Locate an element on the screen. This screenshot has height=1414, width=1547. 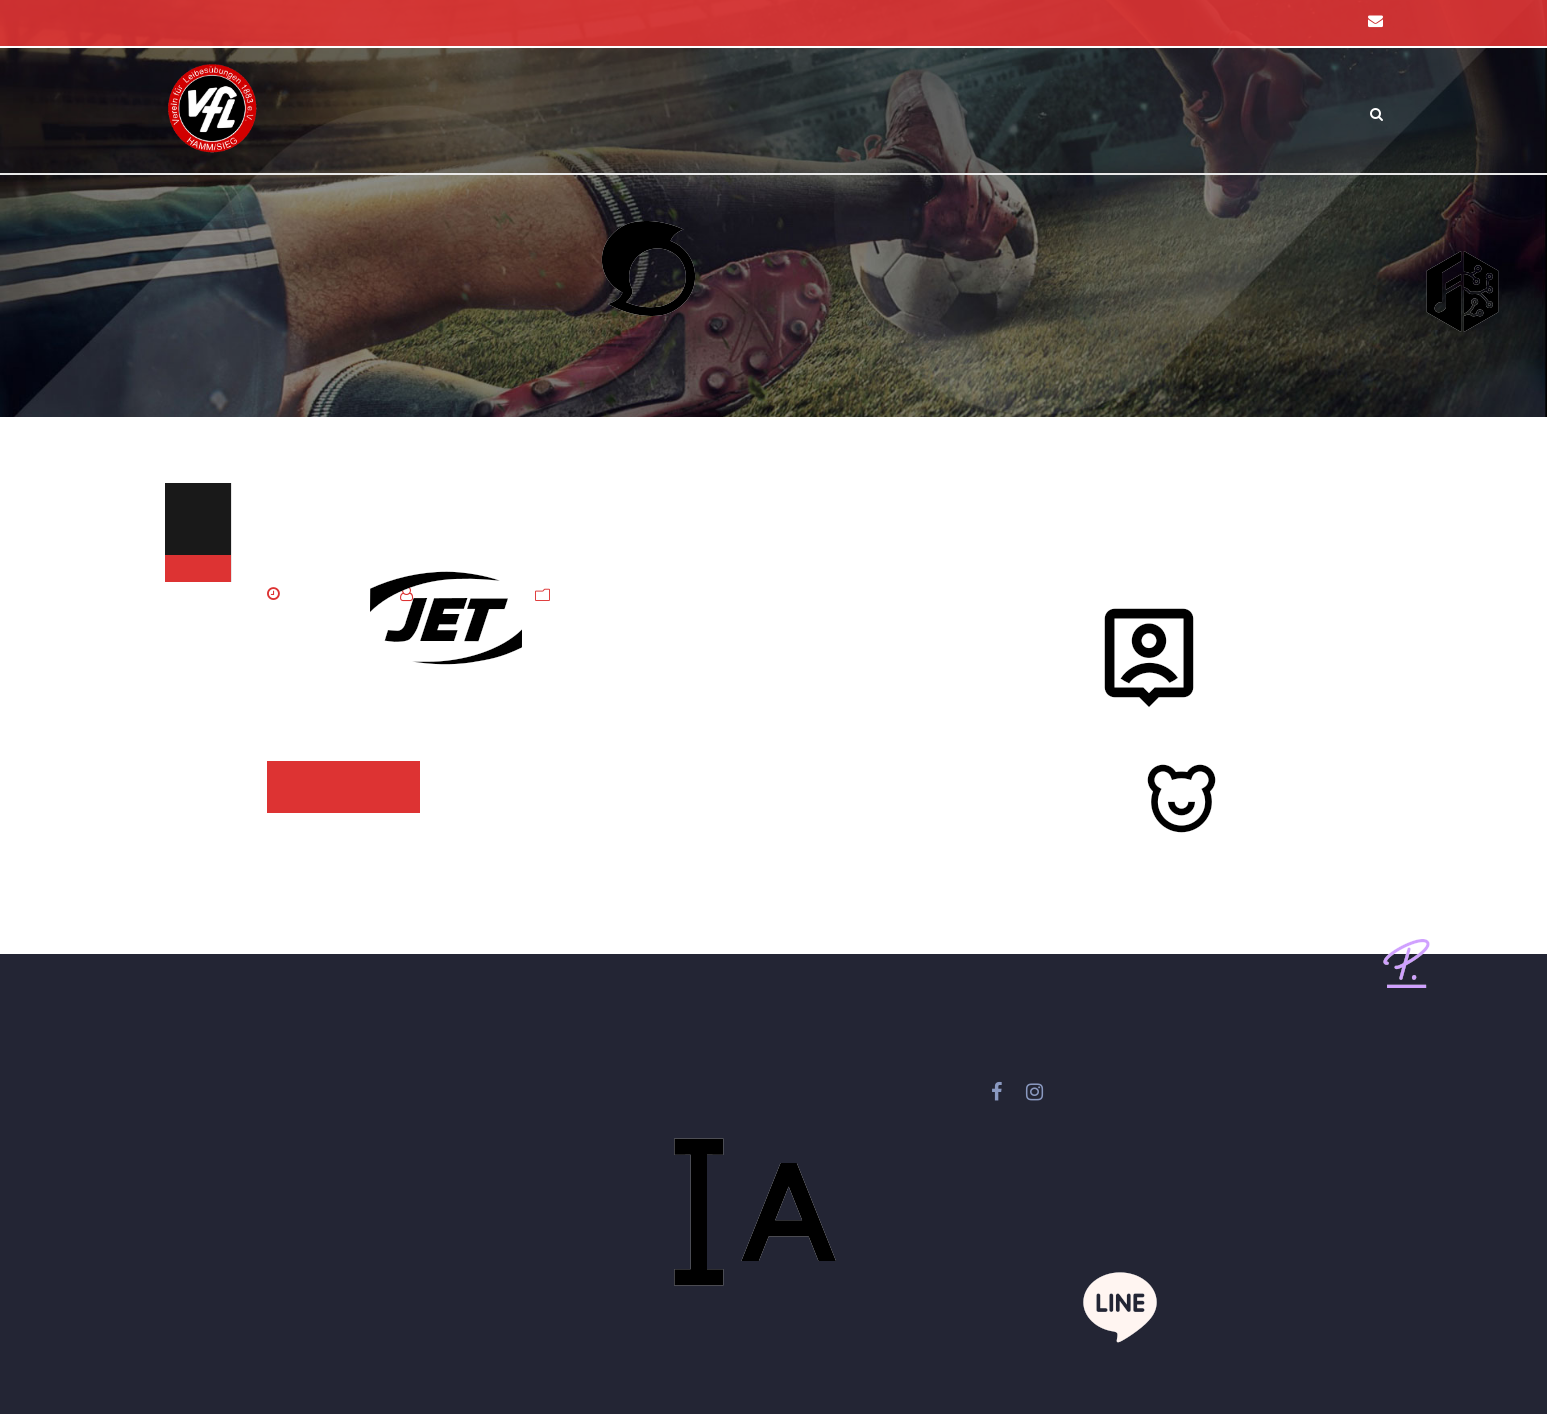
open personio HR management app is located at coordinates (1406, 963).